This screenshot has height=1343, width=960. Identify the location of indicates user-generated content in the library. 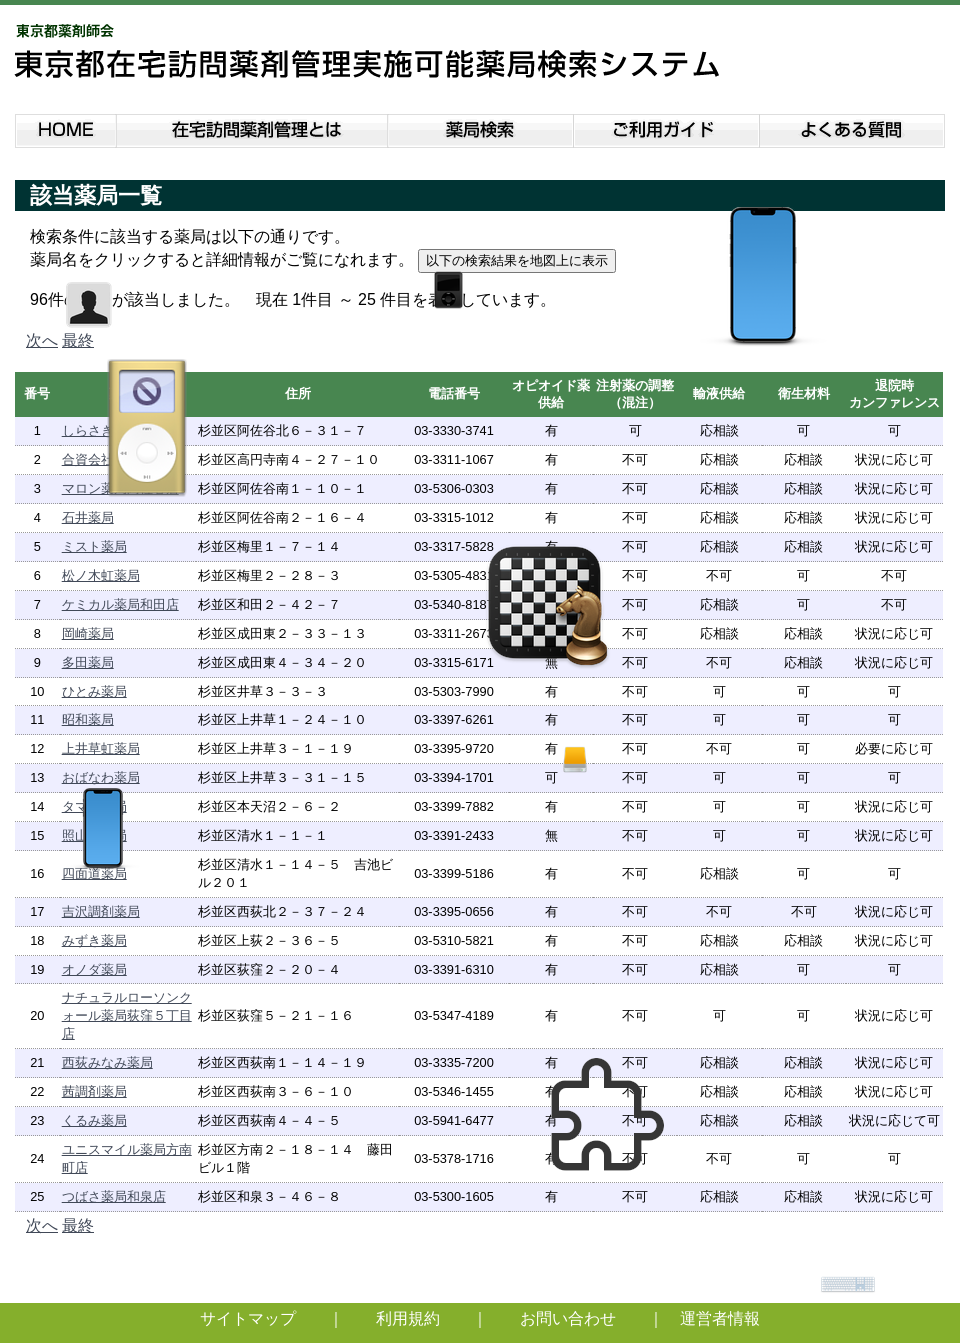
(60, 276).